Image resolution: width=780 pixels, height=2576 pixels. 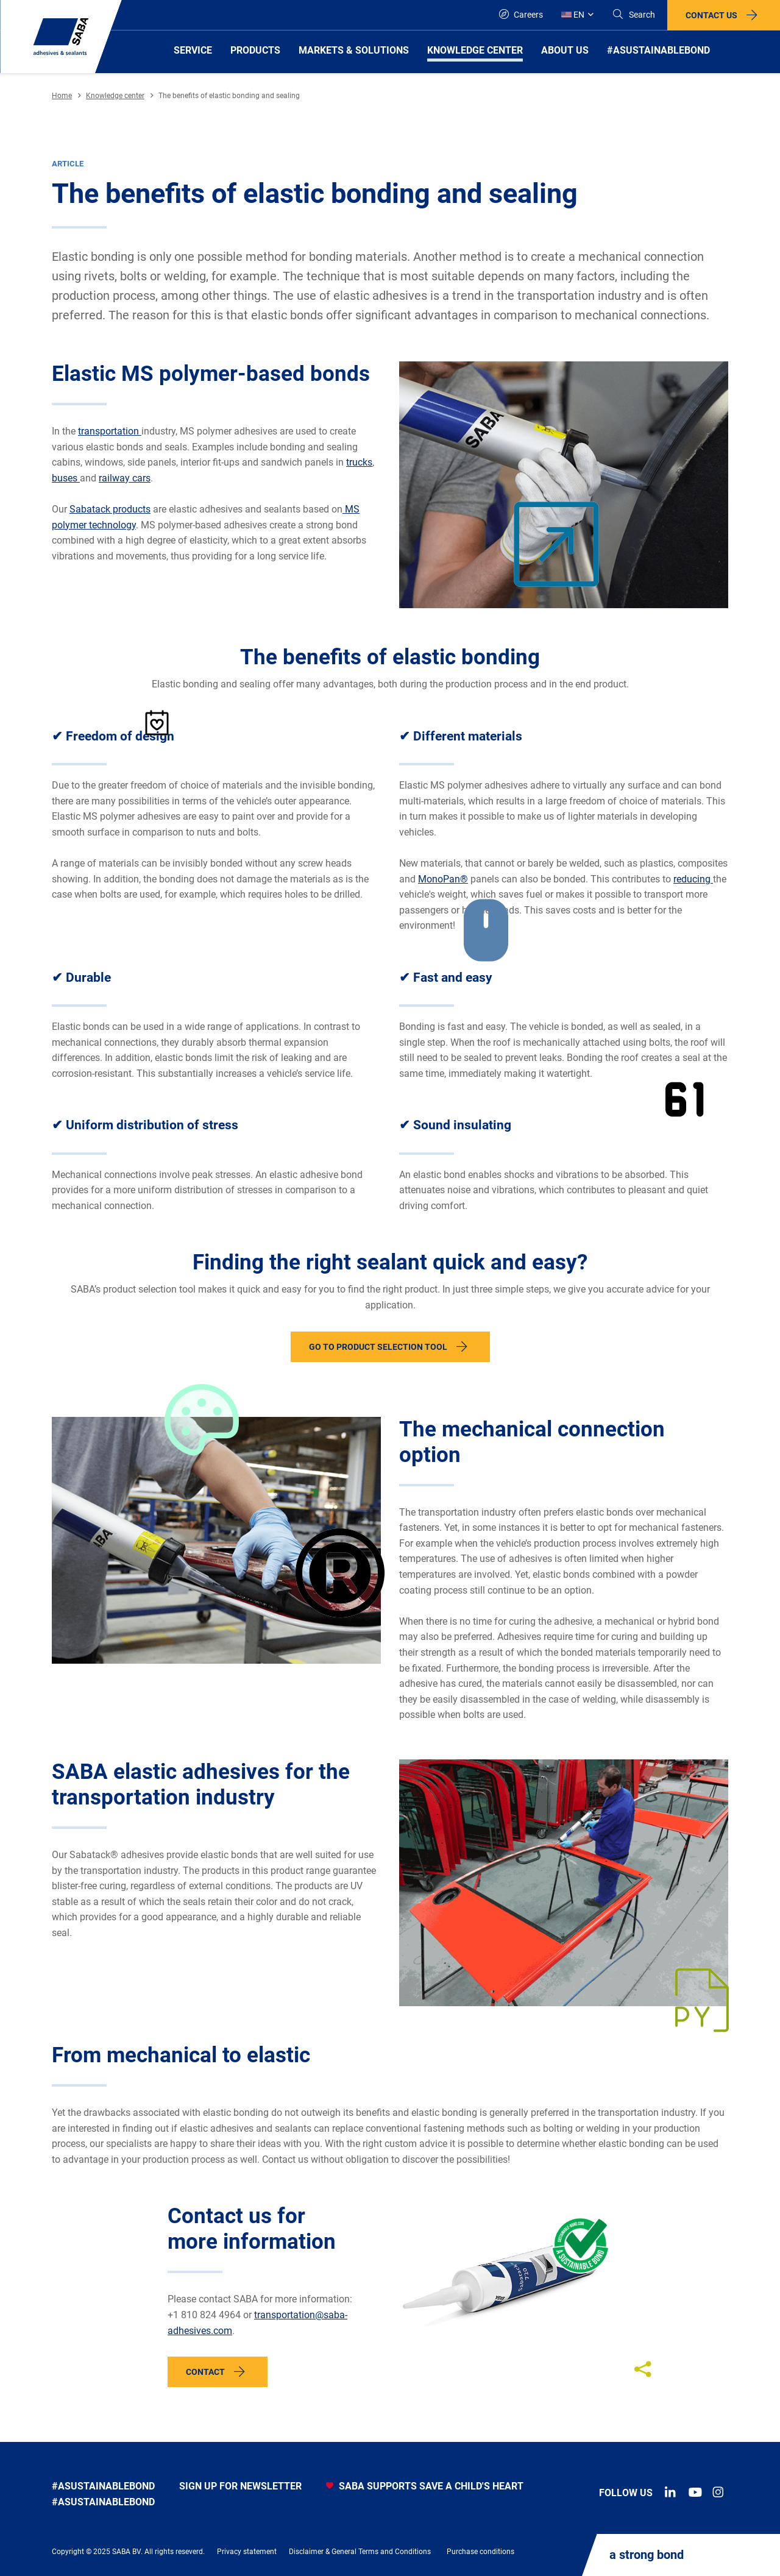 What do you see at coordinates (643, 2369) in the screenshot?
I see `share content with others` at bounding box center [643, 2369].